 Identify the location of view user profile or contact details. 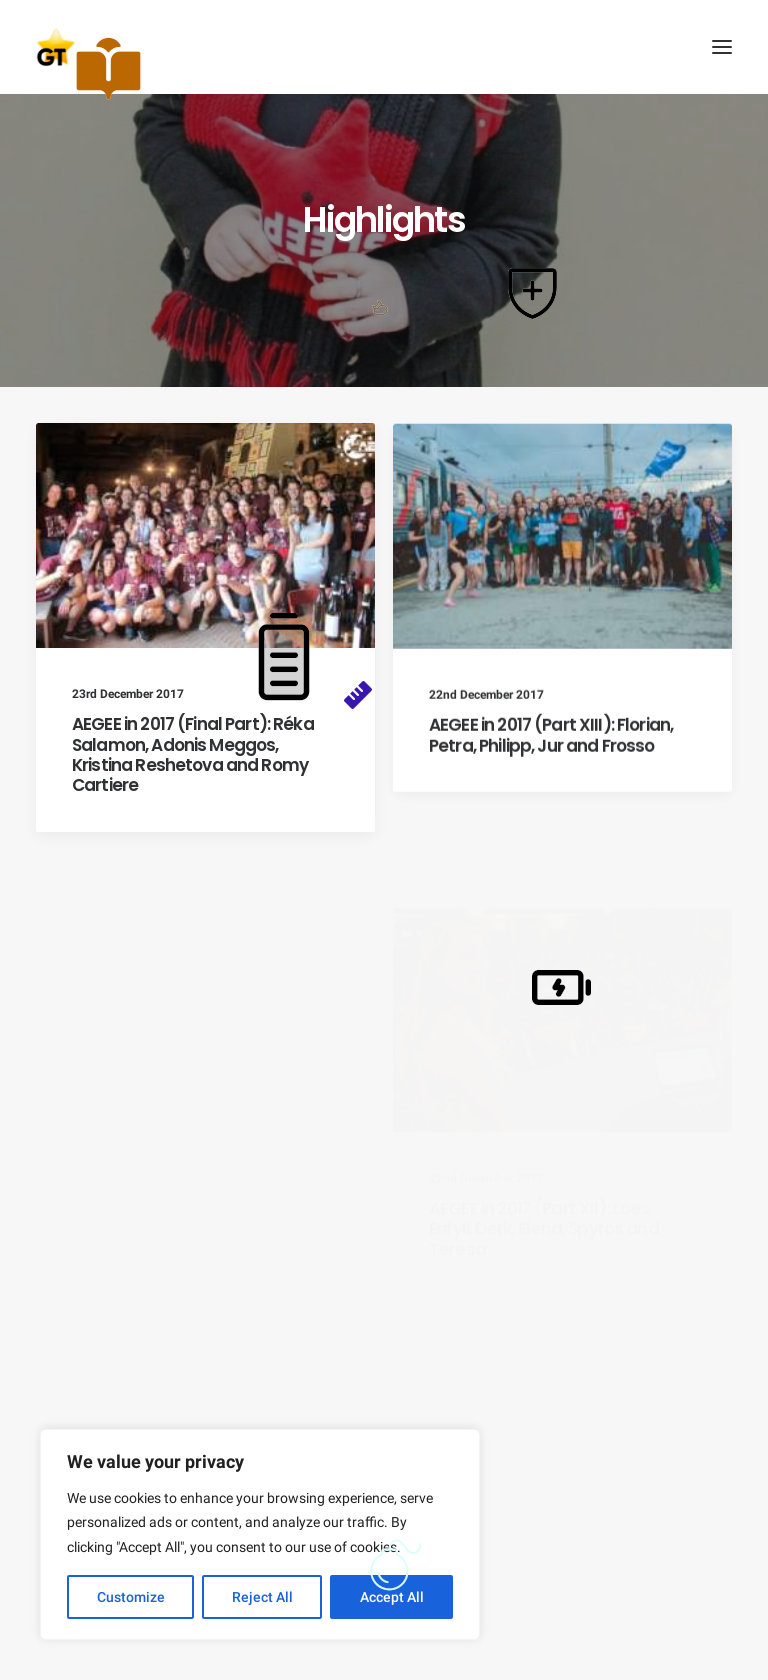
(108, 67).